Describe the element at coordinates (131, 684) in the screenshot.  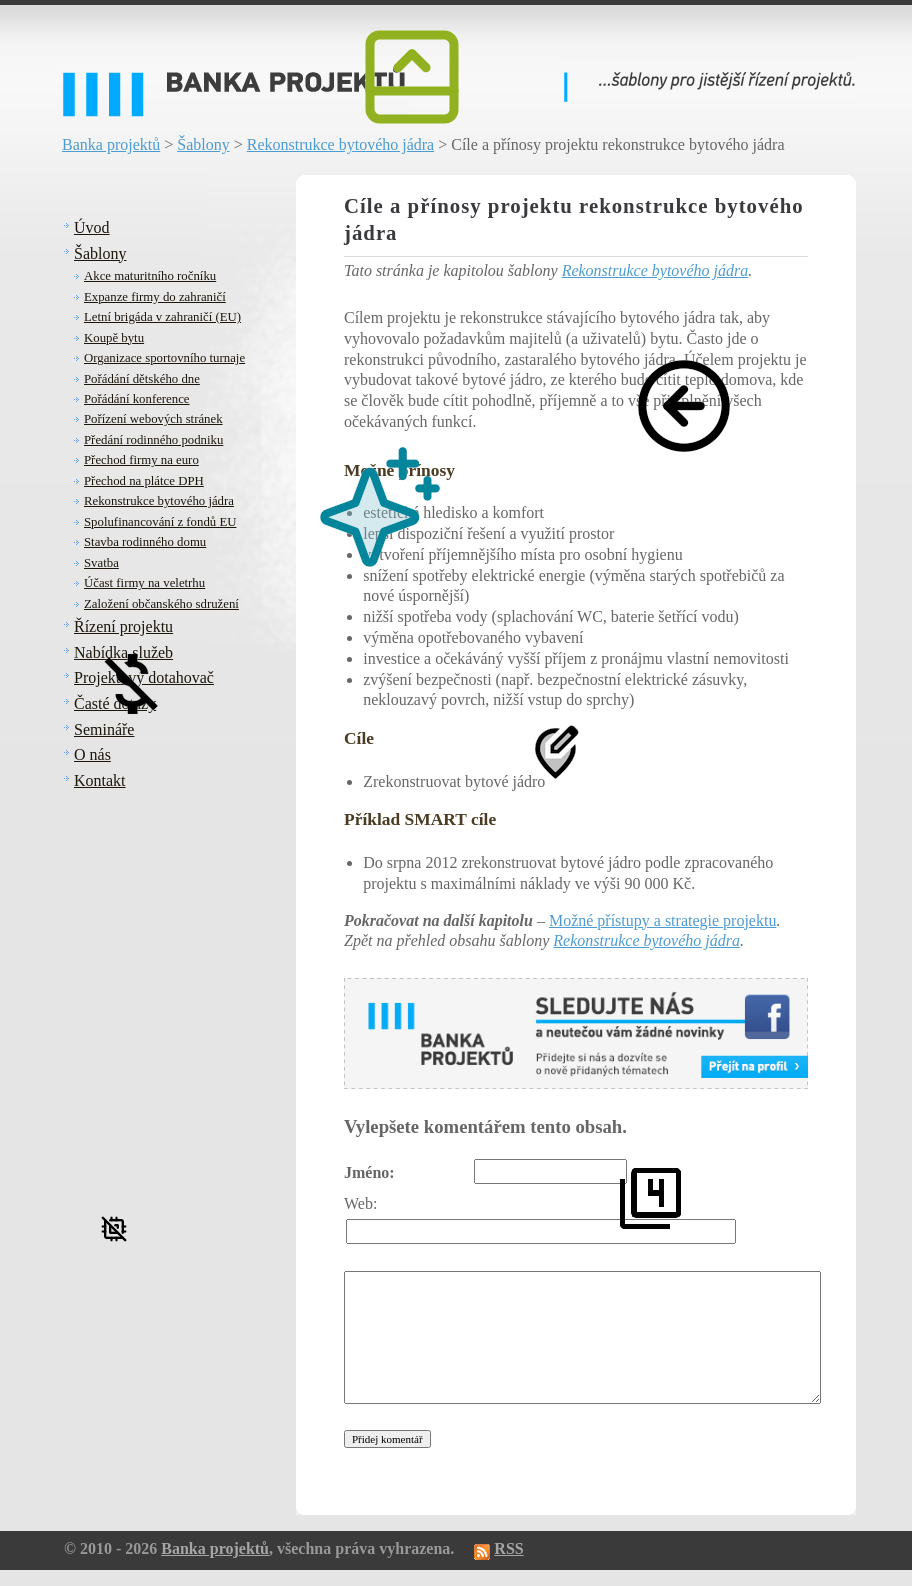
I see `indicates no cost or free item` at that location.